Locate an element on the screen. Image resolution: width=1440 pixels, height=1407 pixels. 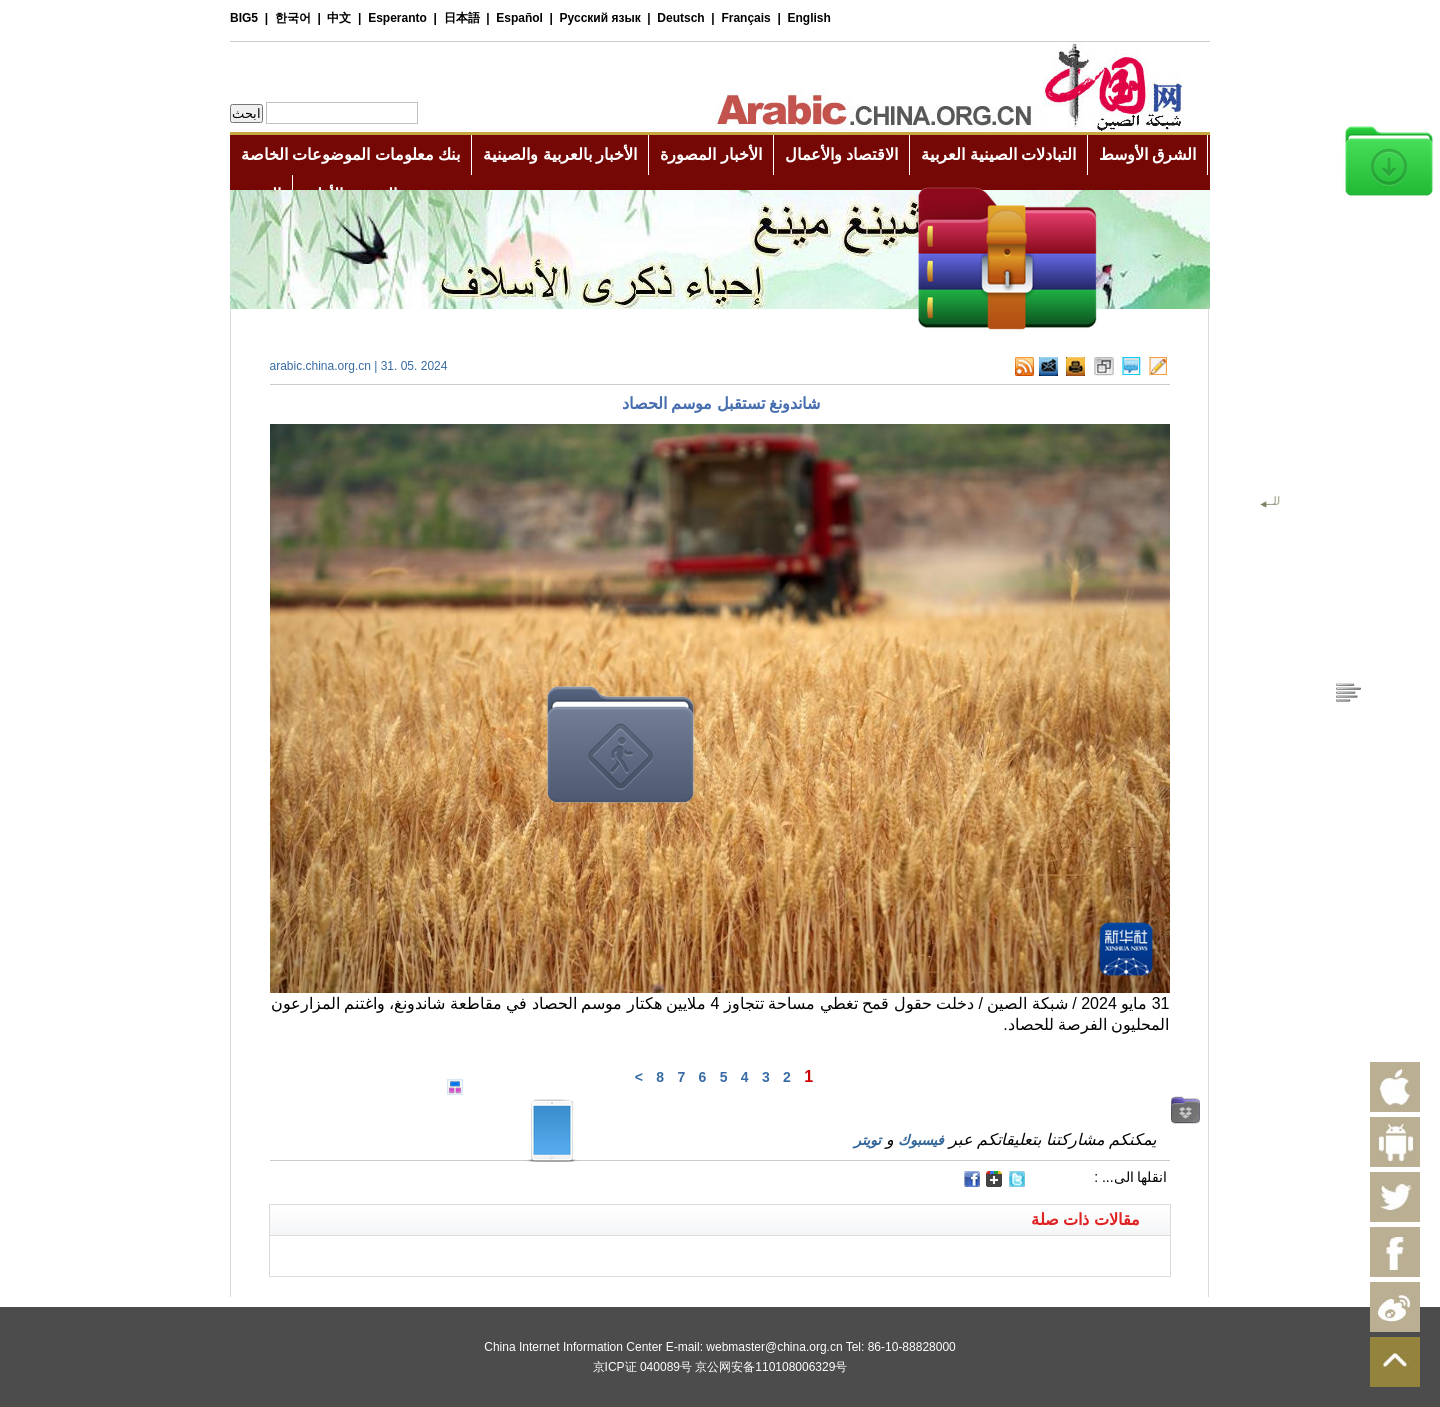
access public or shared files folder is located at coordinates (620, 744).